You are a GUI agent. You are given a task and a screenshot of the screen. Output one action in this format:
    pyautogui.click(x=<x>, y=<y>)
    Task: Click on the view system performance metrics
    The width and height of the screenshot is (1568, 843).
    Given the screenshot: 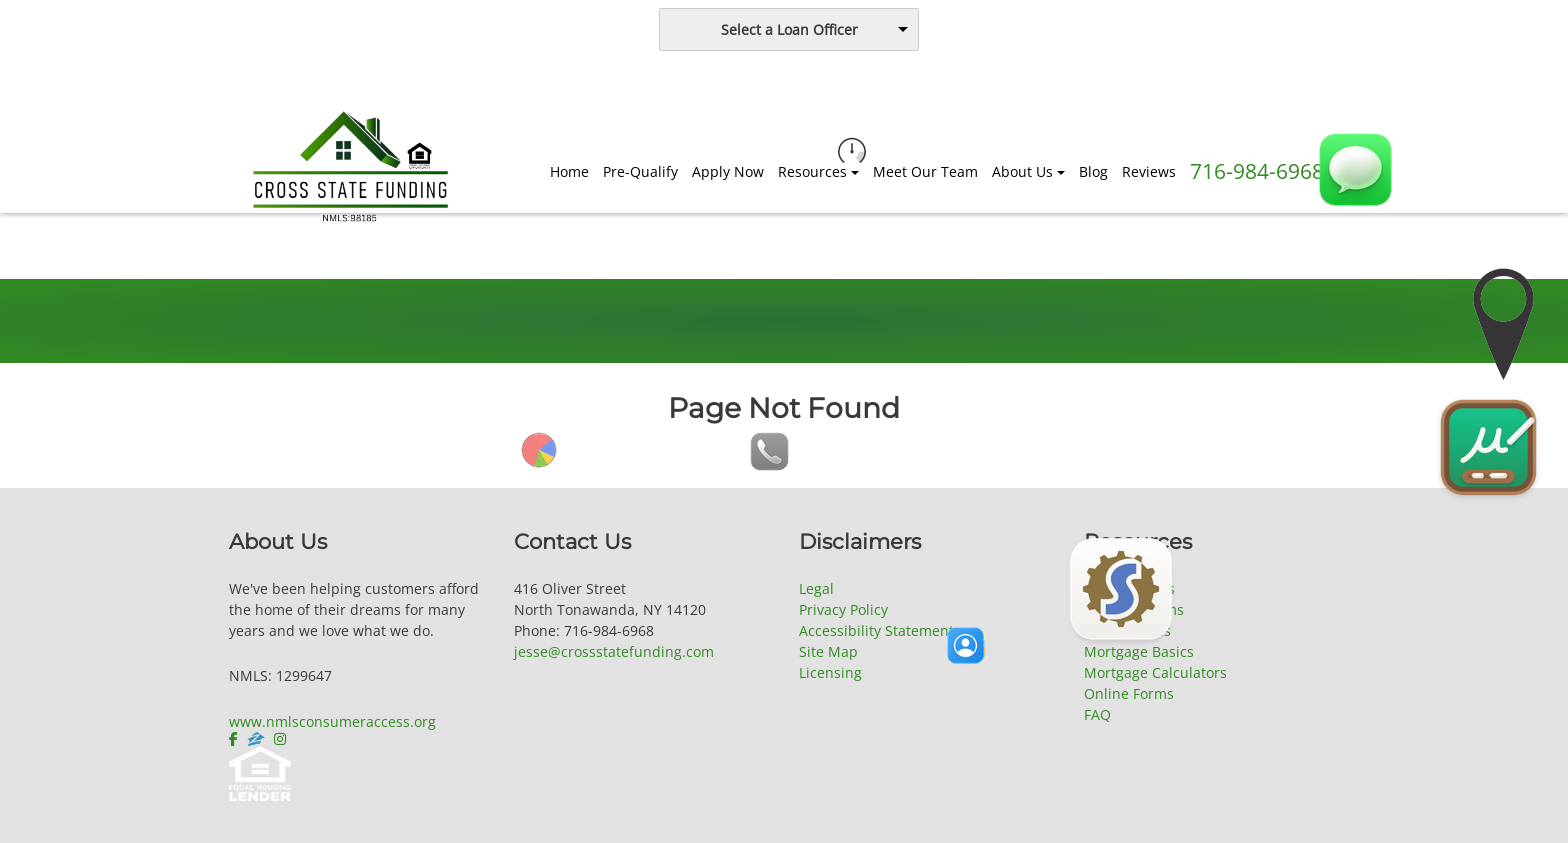 What is the action you would take?
    pyautogui.click(x=852, y=150)
    